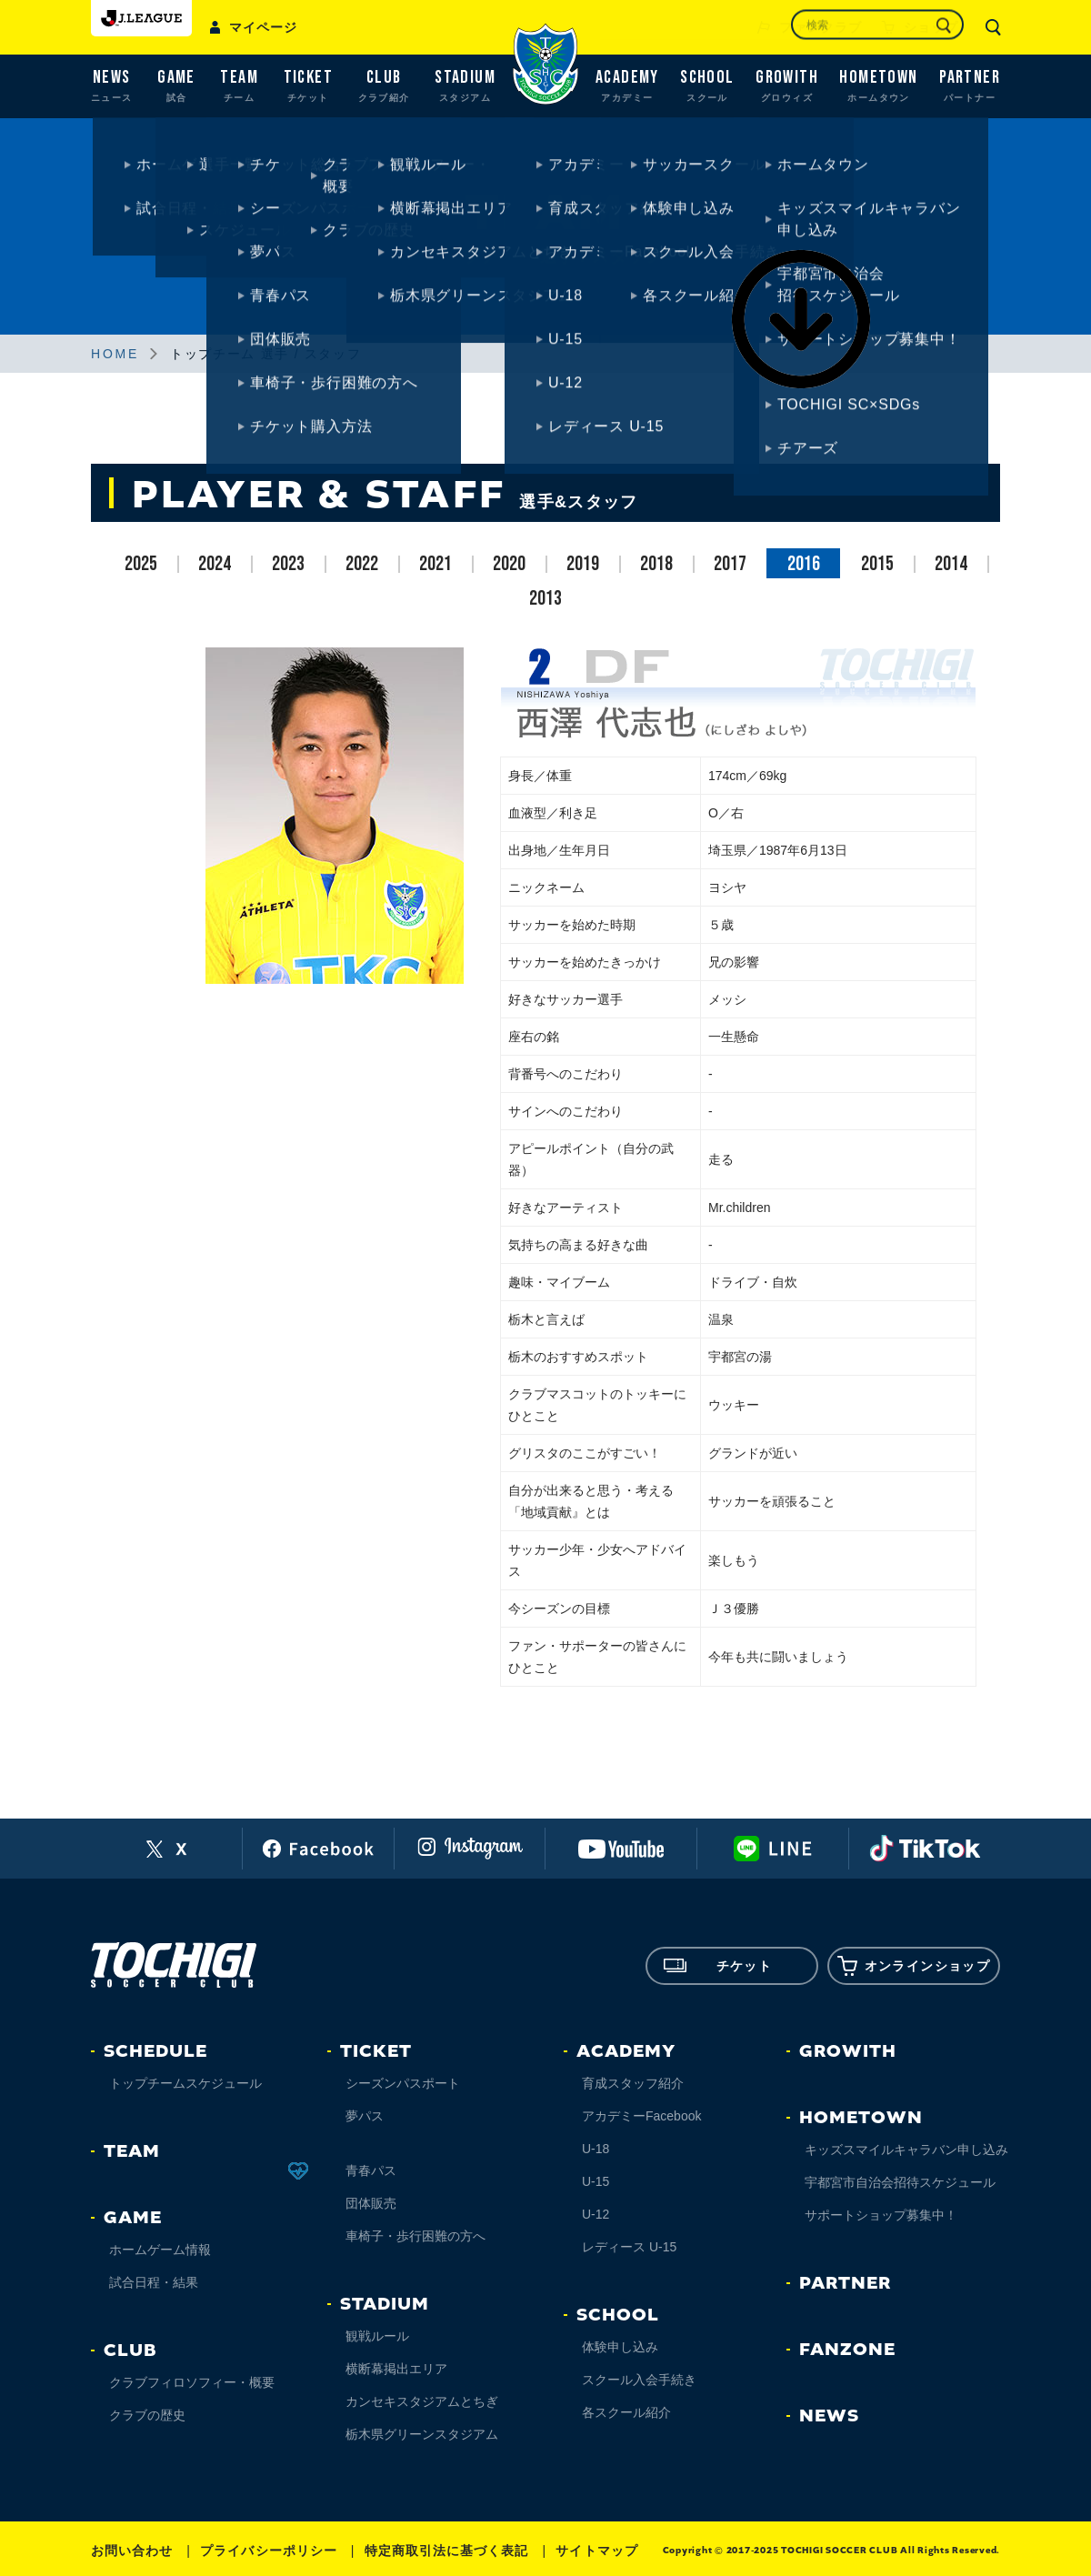 This screenshot has height=2576, width=1091. What do you see at coordinates (298, 2170) in the screenshot?
I see `view health or fitness tracking data` at bounding box center [298, 2170].